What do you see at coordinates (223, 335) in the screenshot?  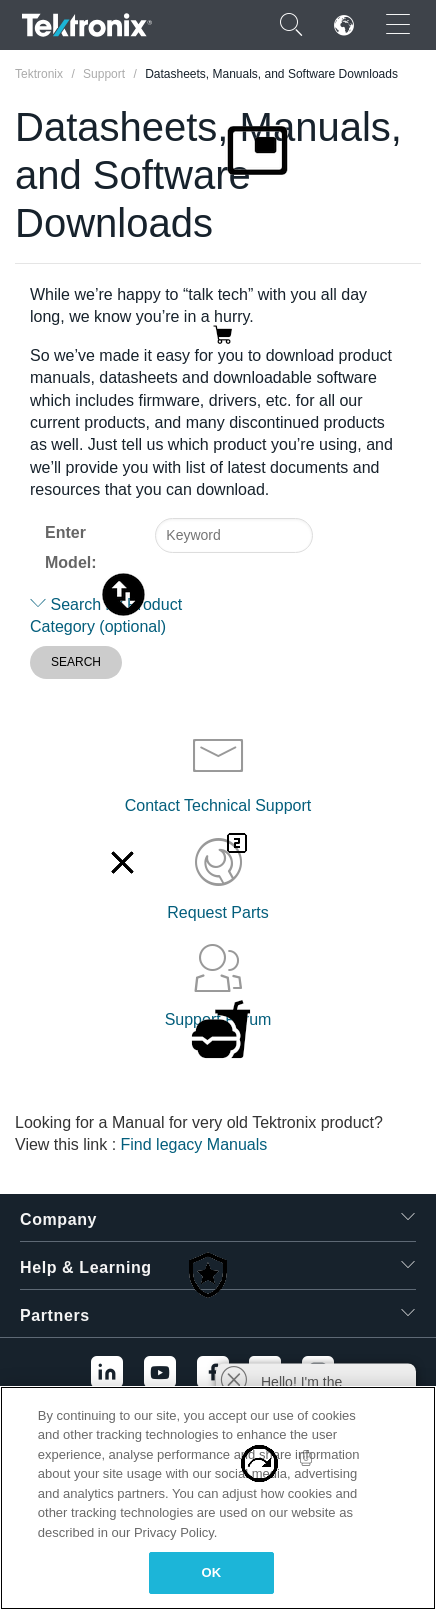 I see `view your shopping cart` at bounding box center [223, 335].